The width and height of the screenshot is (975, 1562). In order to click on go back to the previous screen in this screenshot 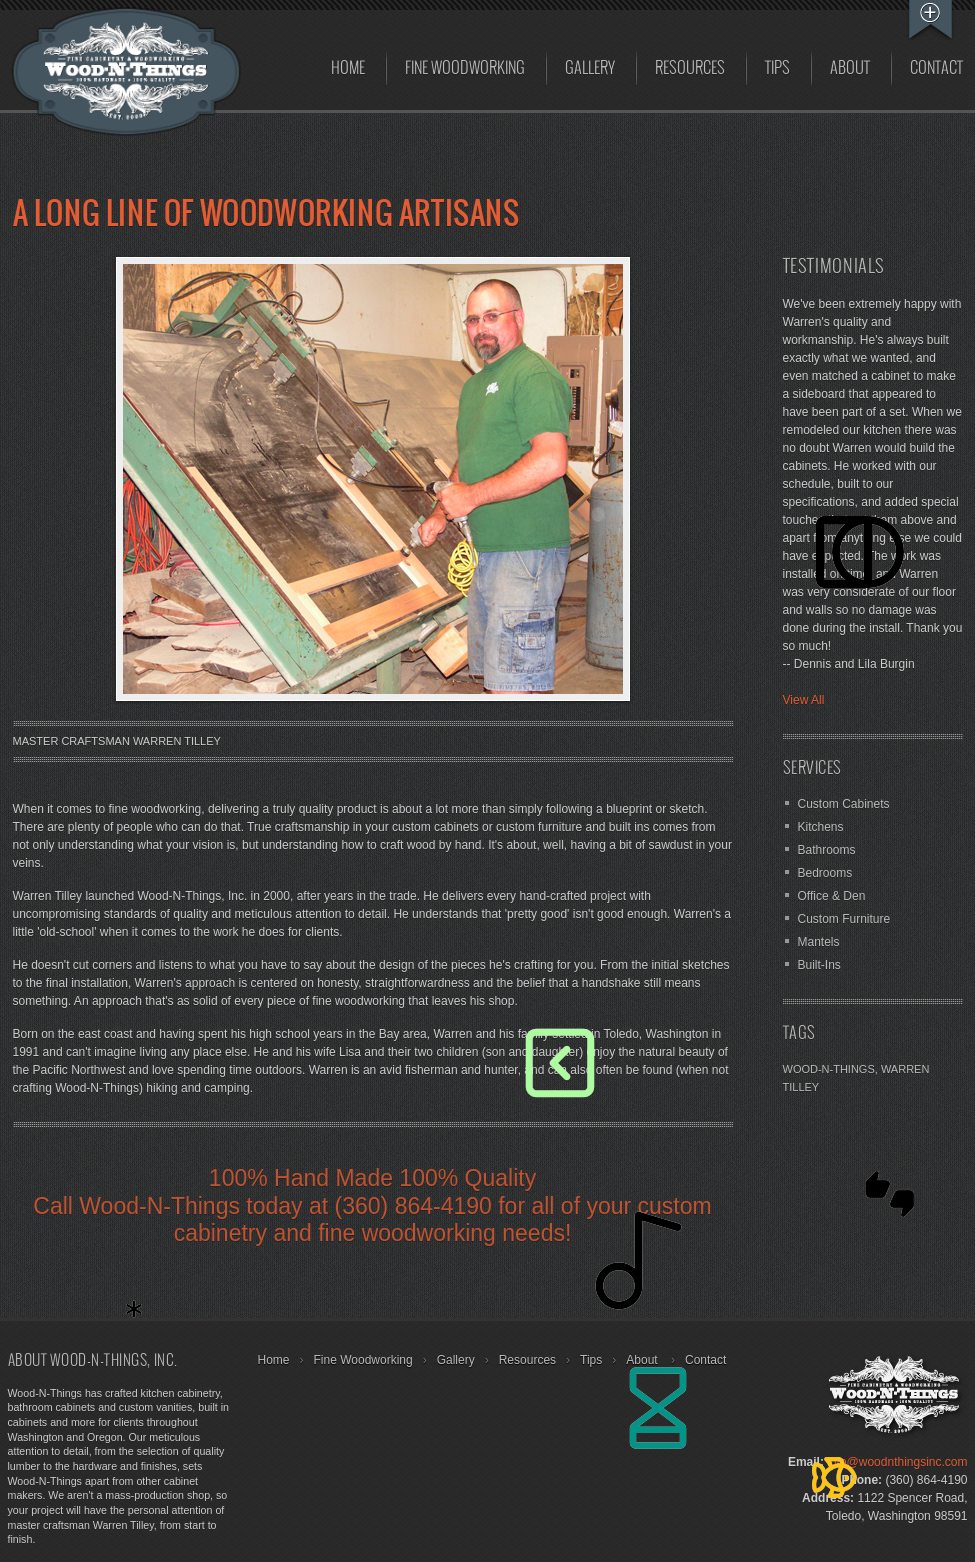, I will do `click(560, 1063)`.